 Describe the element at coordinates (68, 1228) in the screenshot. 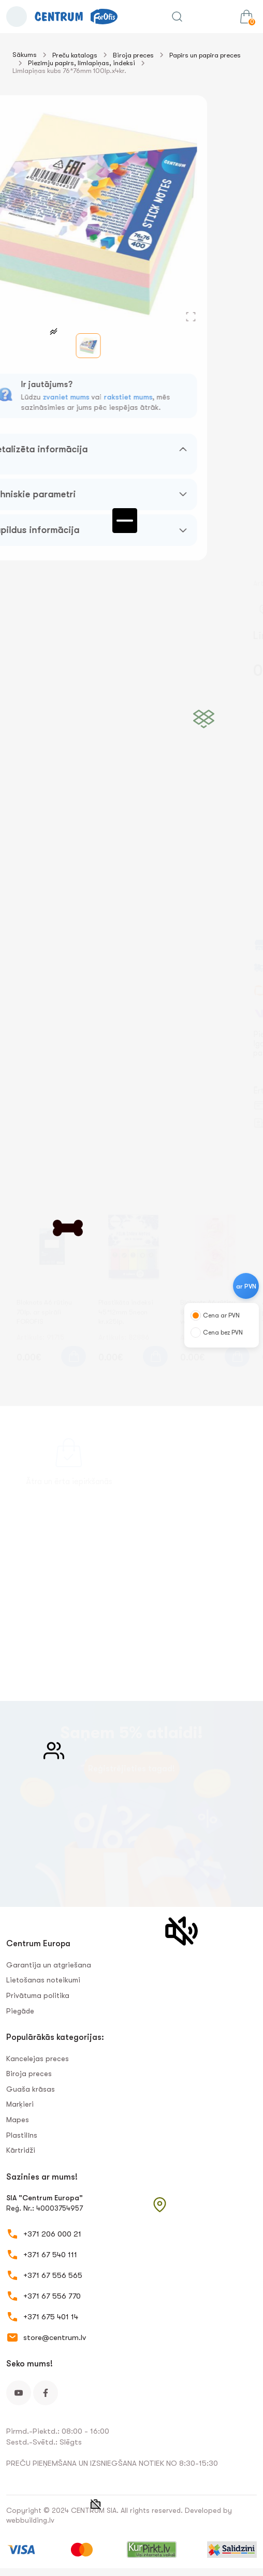

I see `access pet-related features or settings` at that location.